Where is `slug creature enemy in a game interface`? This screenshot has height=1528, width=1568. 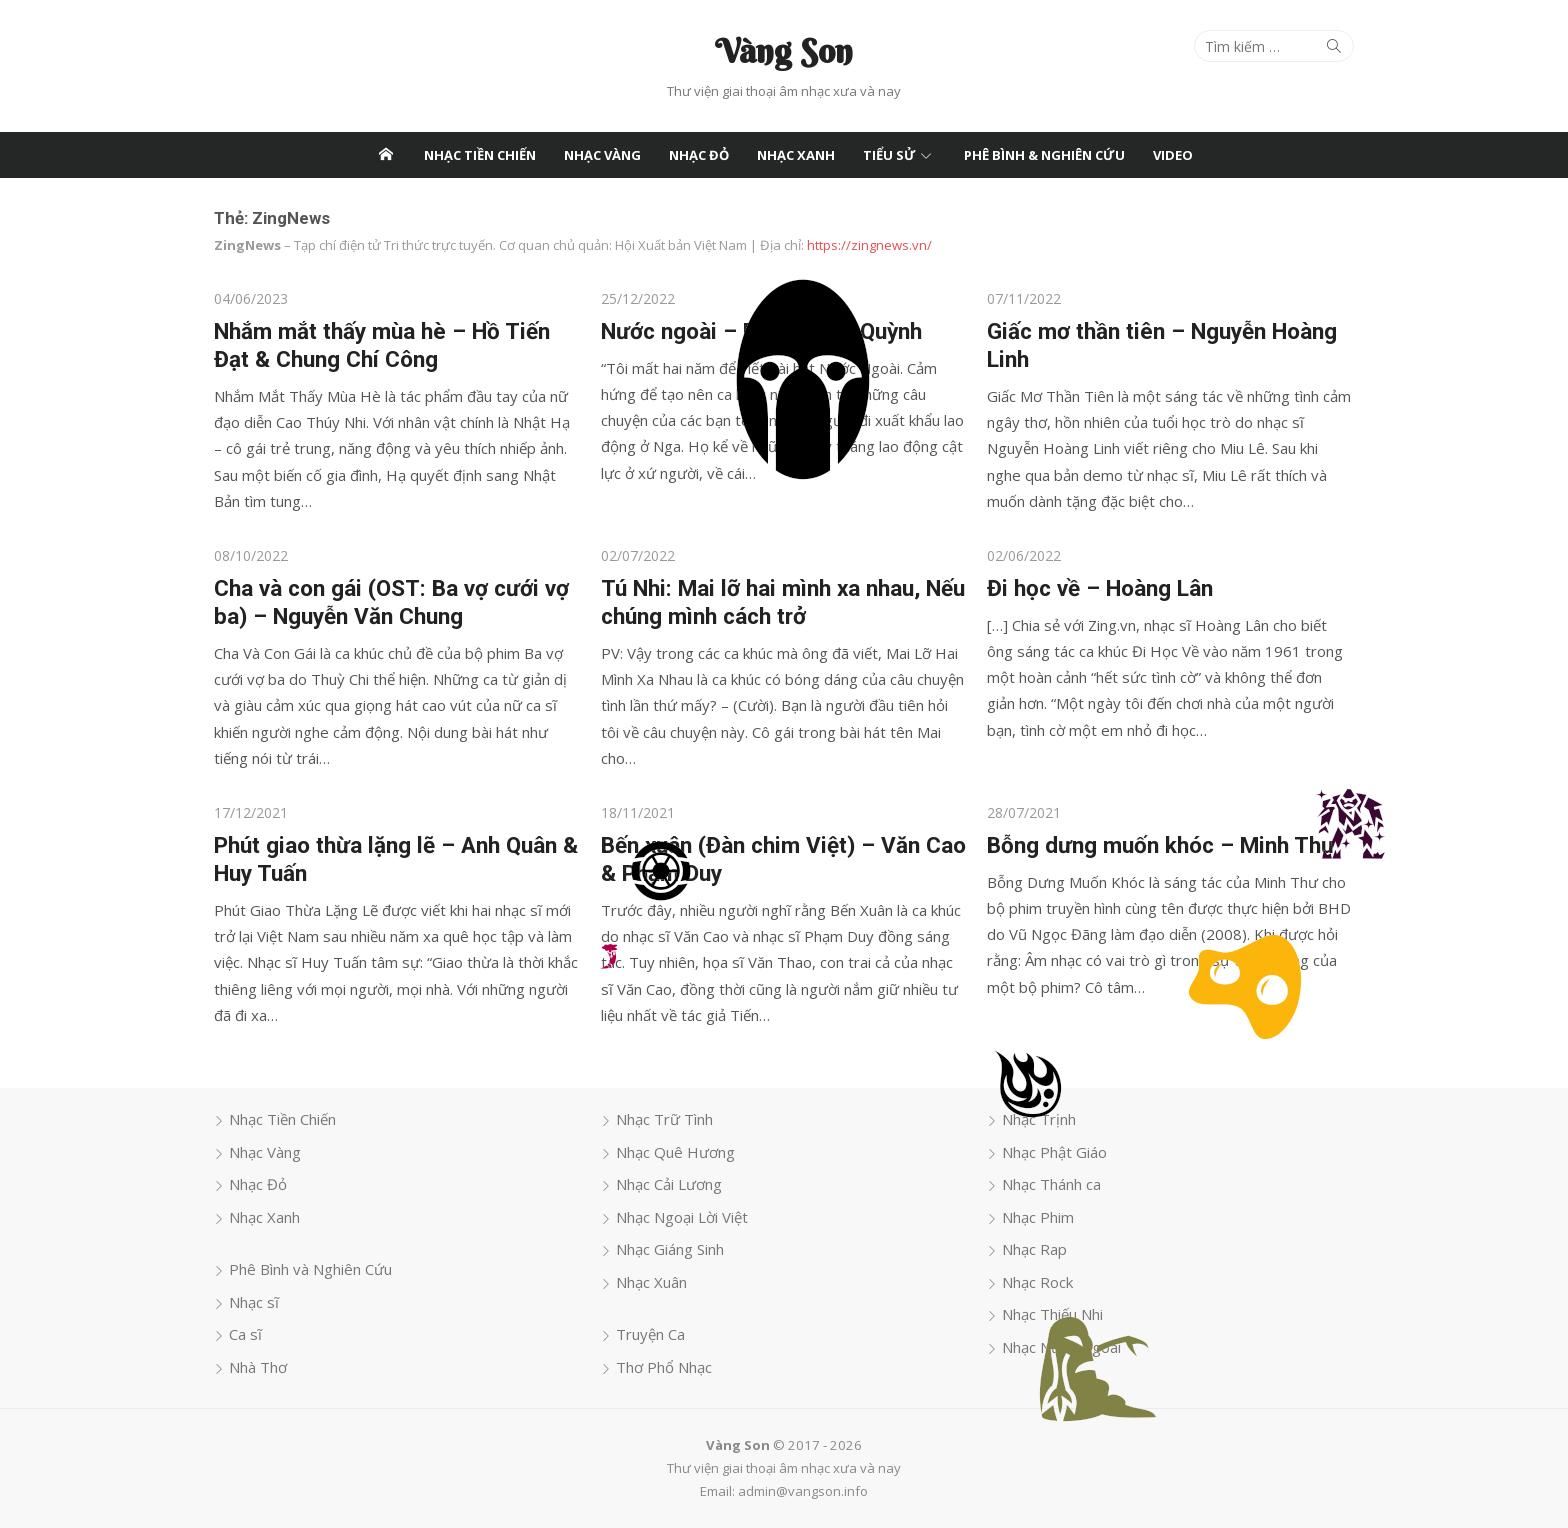
slug creature enemy in a game interface is located at coordinates (1098, 1369).